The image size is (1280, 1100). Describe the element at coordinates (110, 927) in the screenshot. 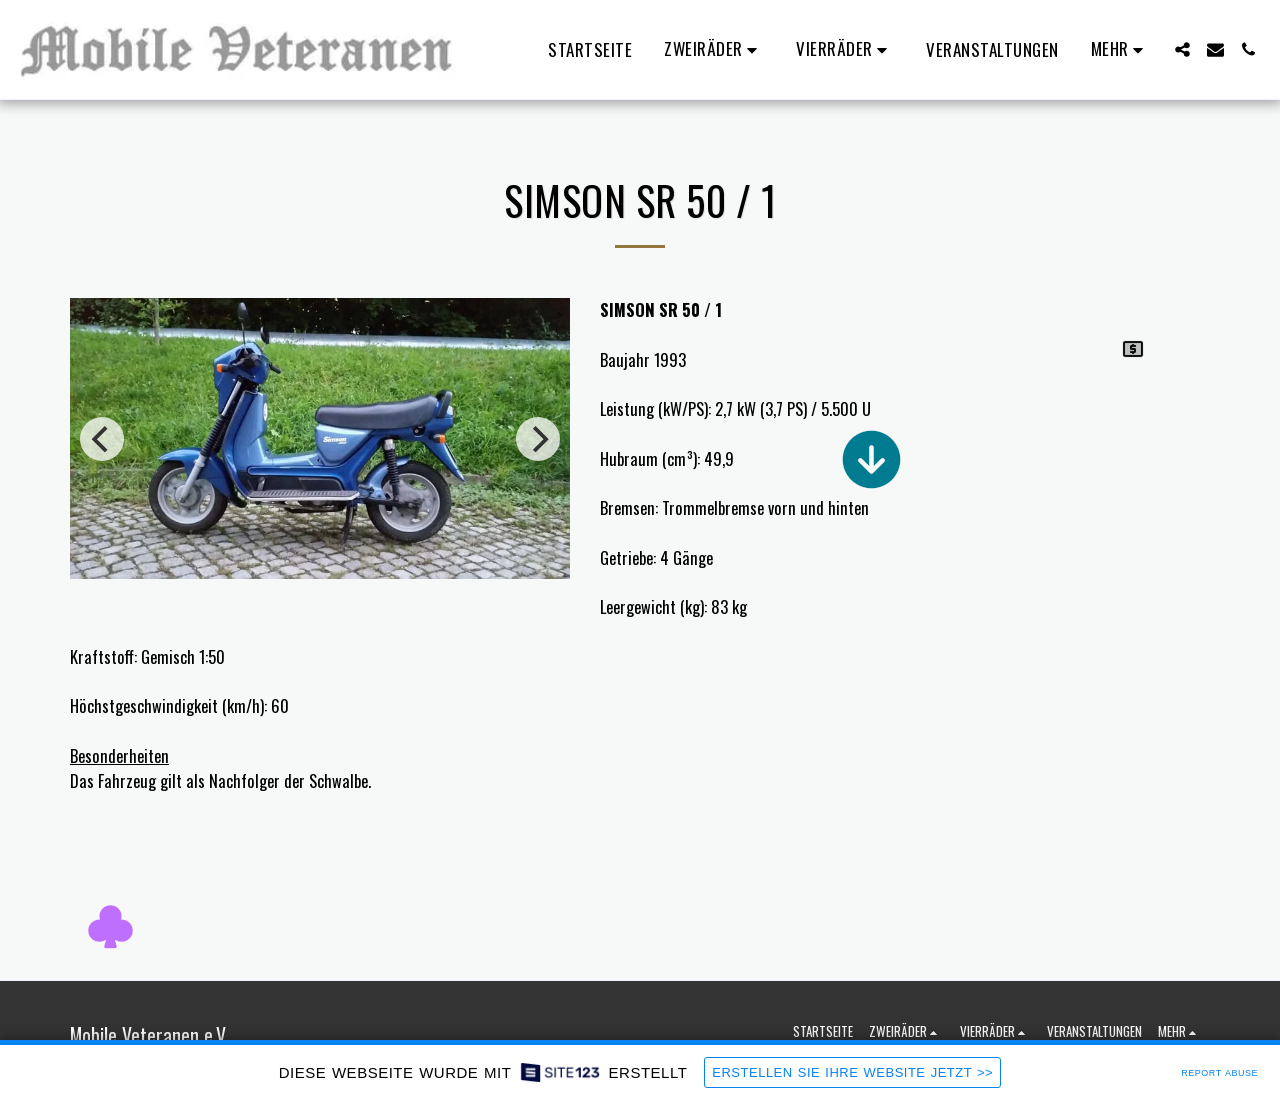

I see `club suit symbol for card games` at that location.